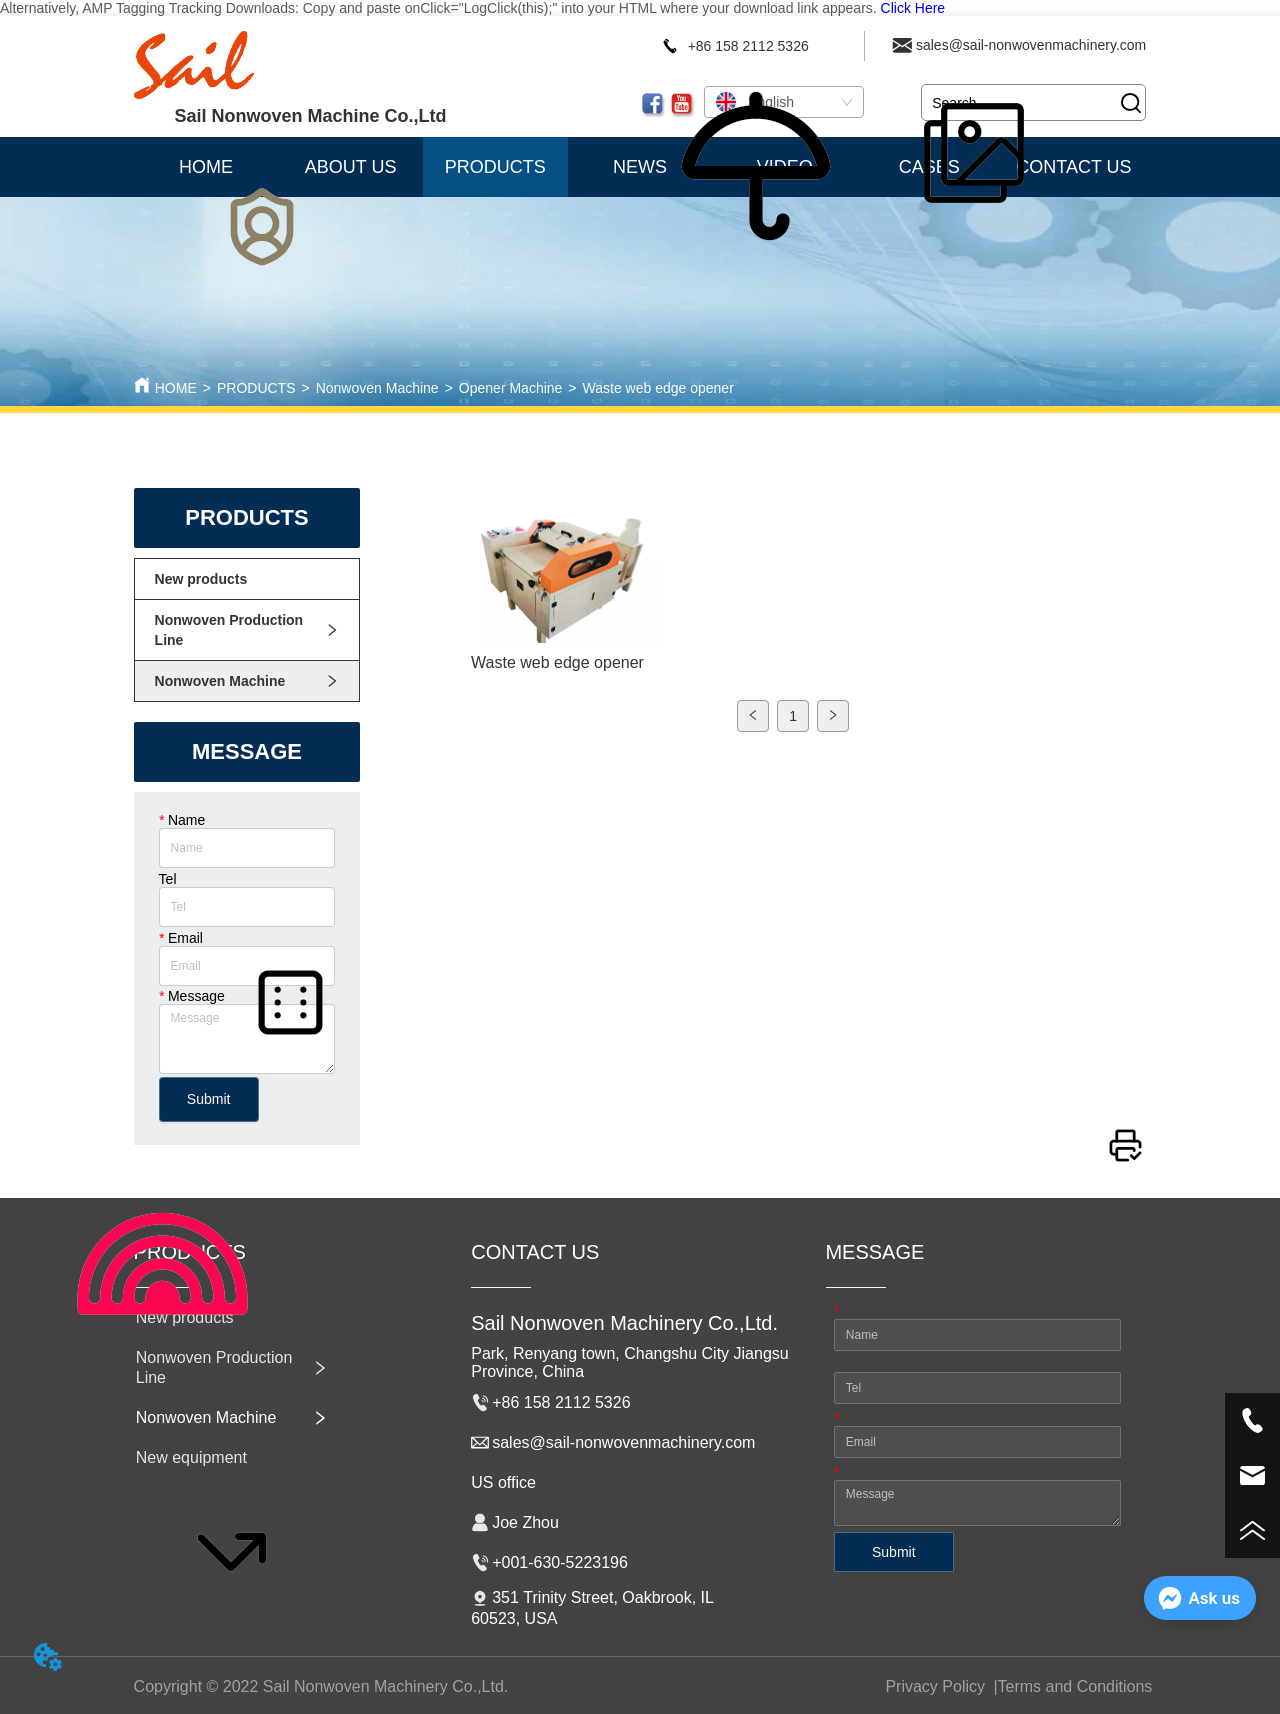 The image size is (1280, 1714). What do you see at coordinates (162, 1269) in the screenshot?
I see `indicates weather clearing or sunshine after rain` at bounding box center [162, 1269].